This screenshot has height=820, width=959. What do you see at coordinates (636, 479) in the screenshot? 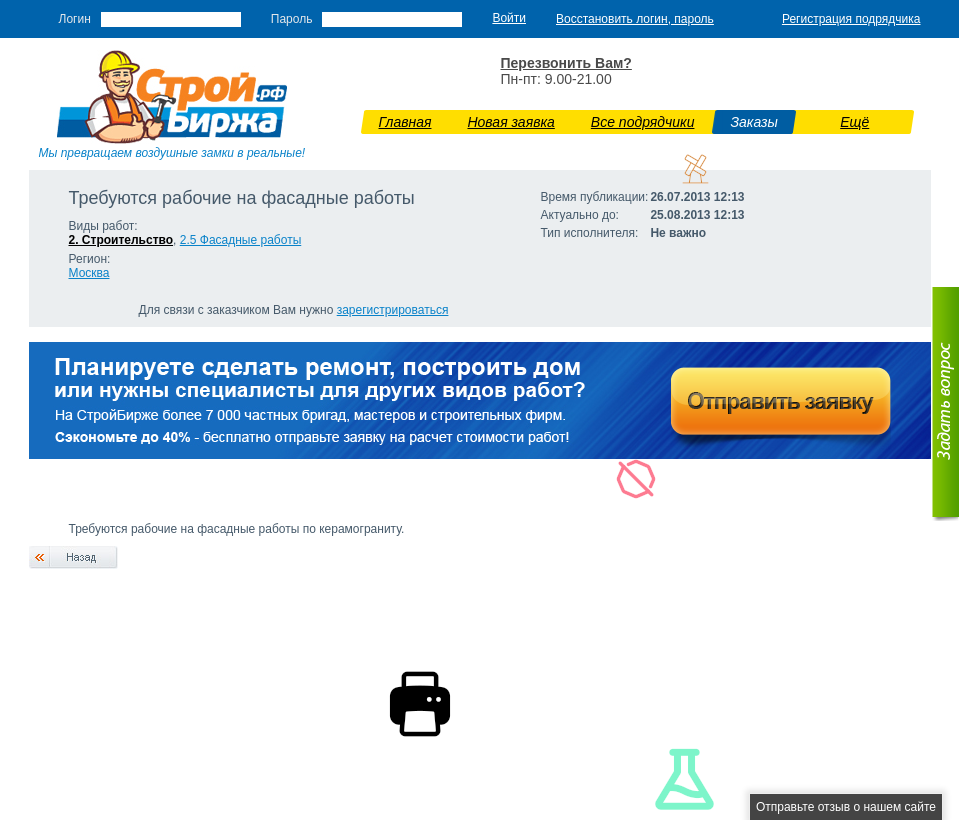
I see `indicates a blocked or prohibited action` at bounding box center [636, 479].